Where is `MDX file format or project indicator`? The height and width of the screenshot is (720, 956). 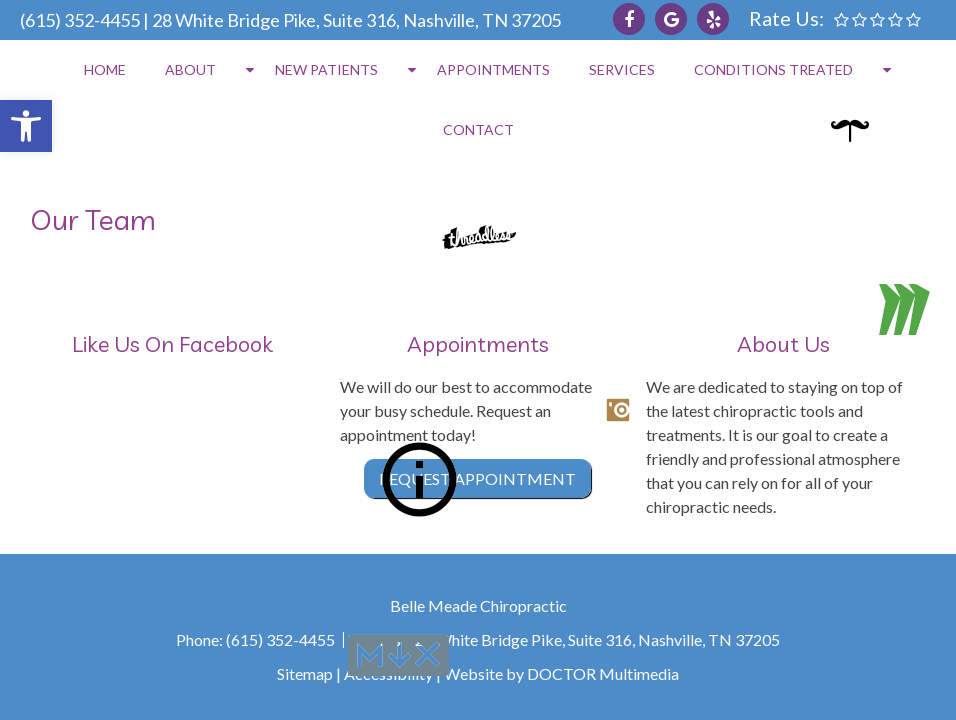
MDX file format or project indicator is located at coordinates (398, 655).